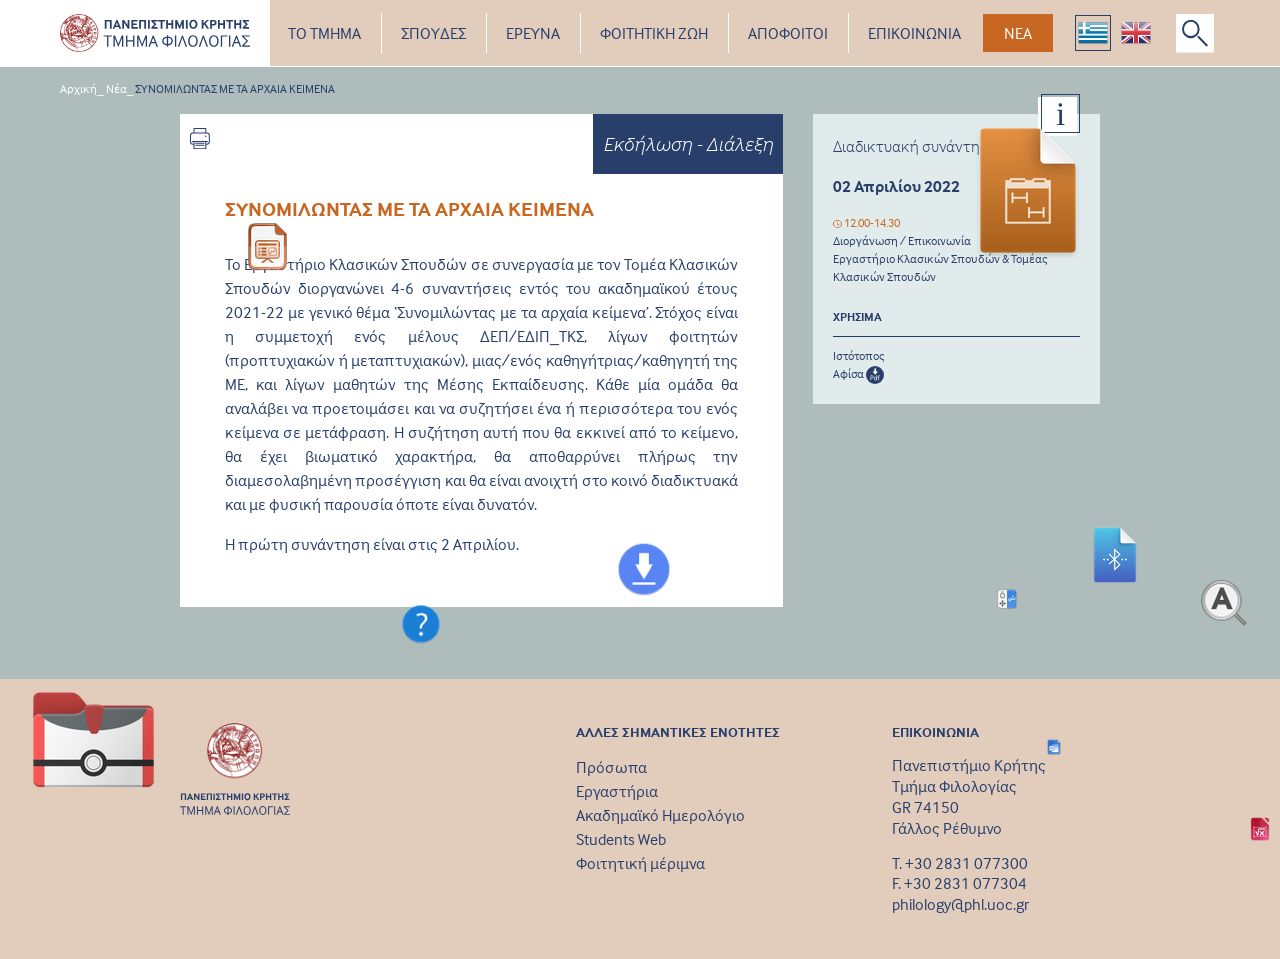  What do you see at coordinates (644, 569) in the screenshot?
I see `indicates a downloaded file or completed download` at bounding box center [644, 569].